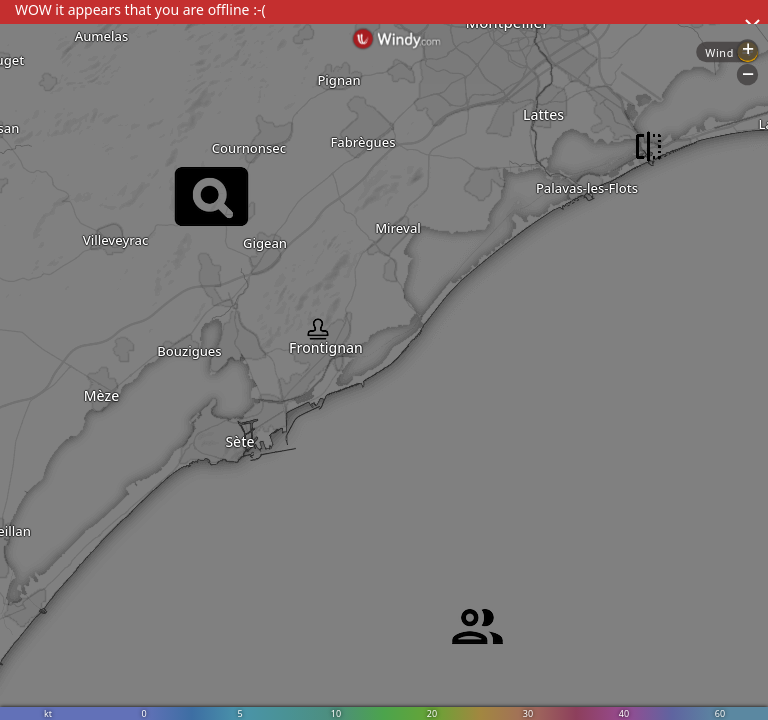 Image resolution: width=768 pixels, height=720 pixels. What do you see at coordinates (318, 329) in the screenshot?
I see `apply a stamp or approval mark` at bounding box center [318, 329].